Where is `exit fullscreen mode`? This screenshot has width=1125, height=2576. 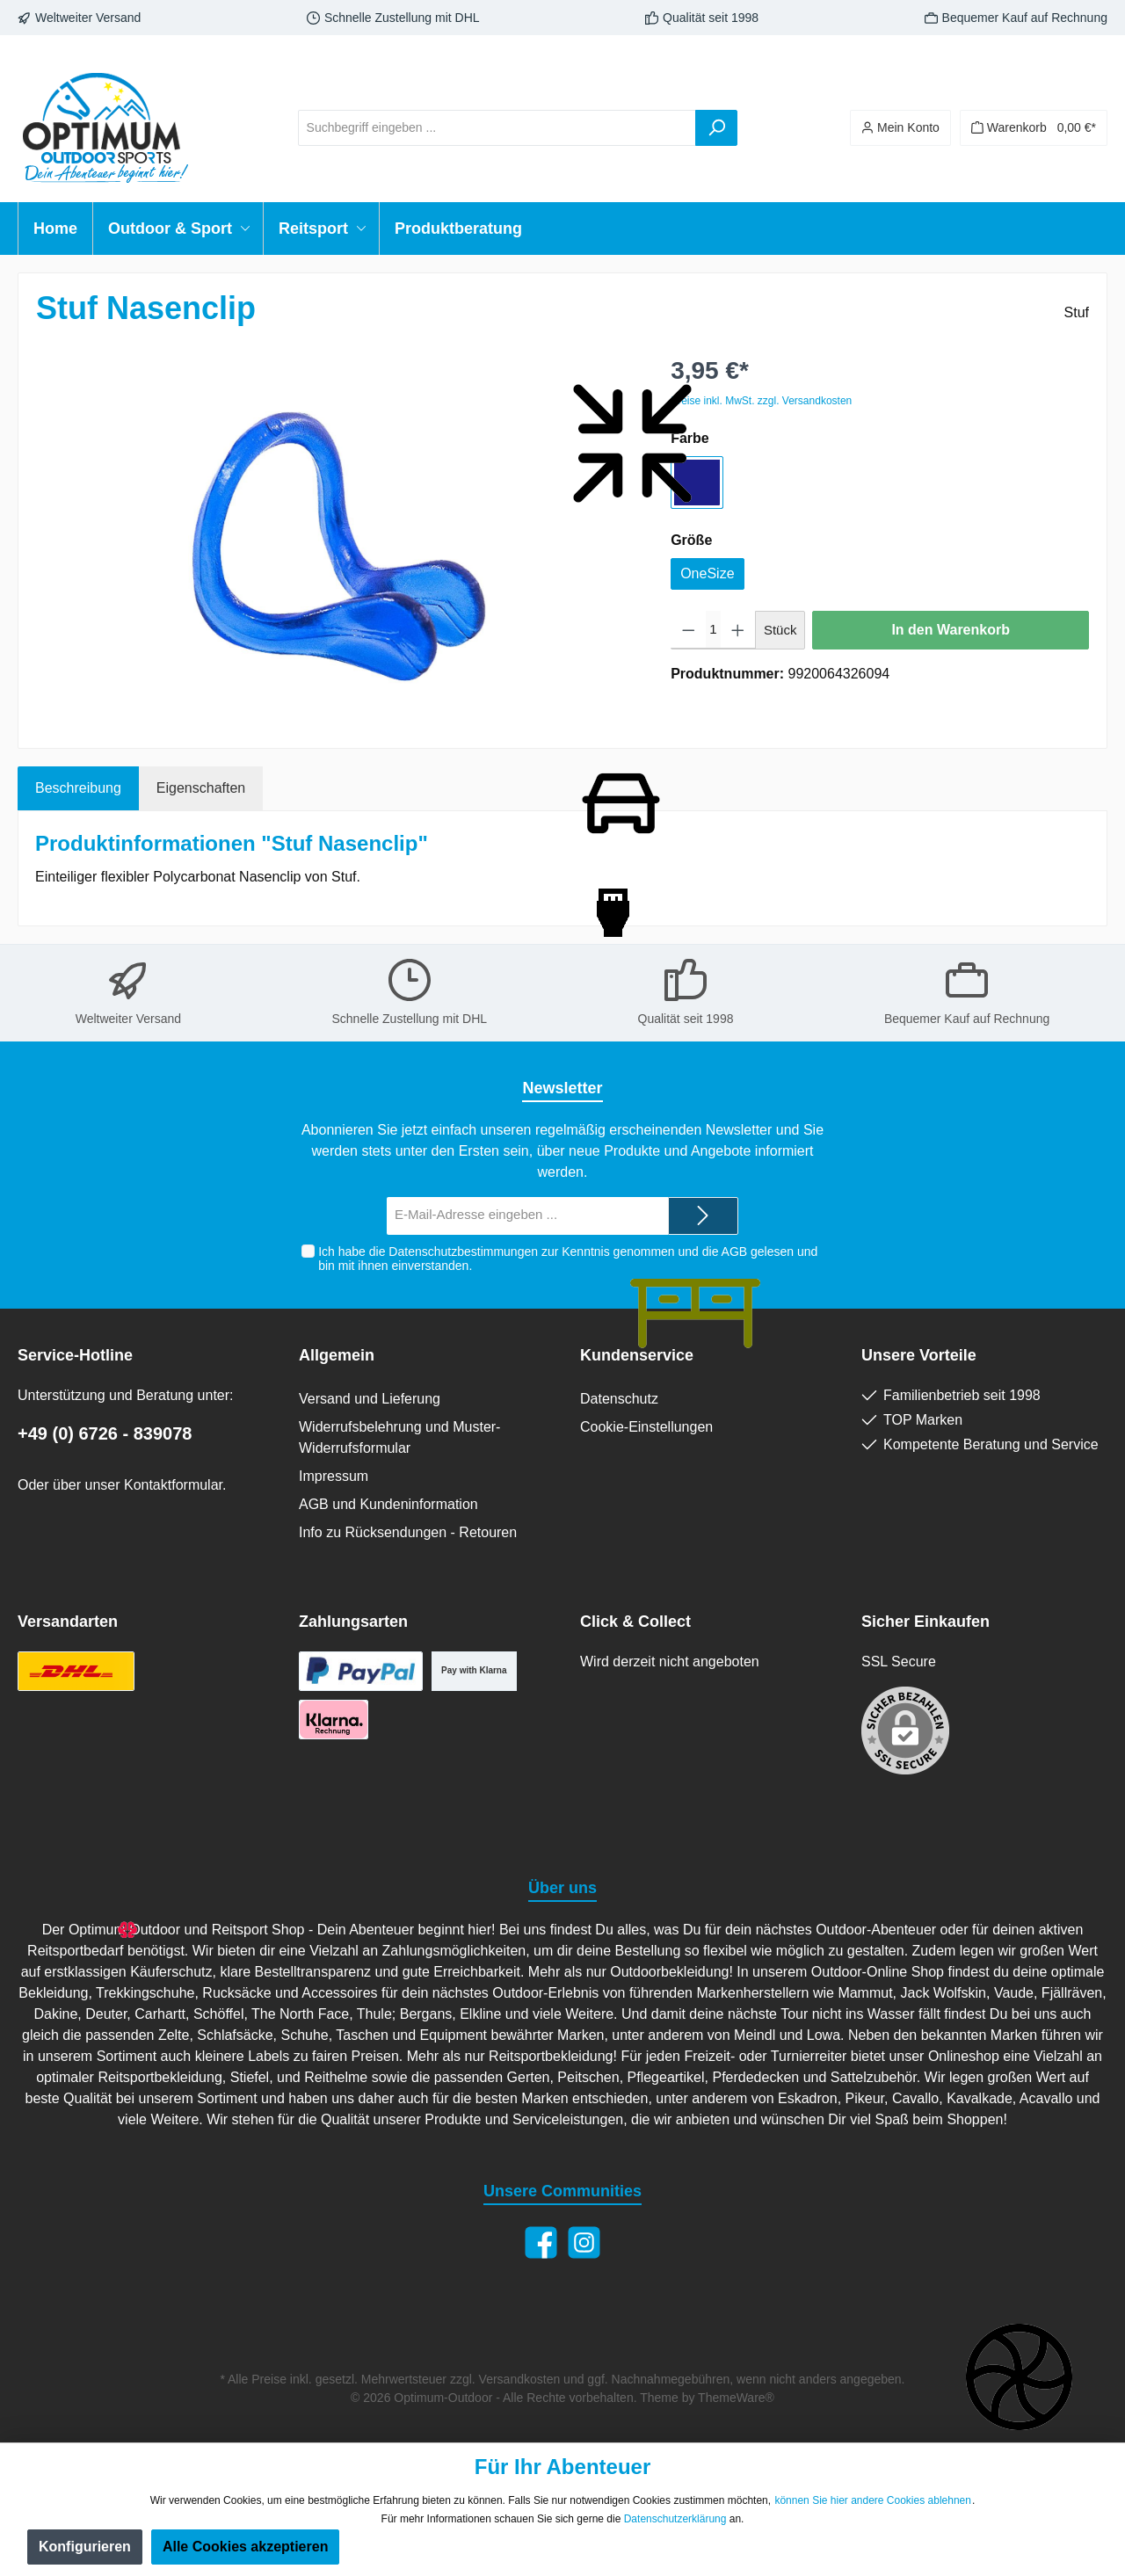 exit fullscreen mode is located at coordinates (632, 443).